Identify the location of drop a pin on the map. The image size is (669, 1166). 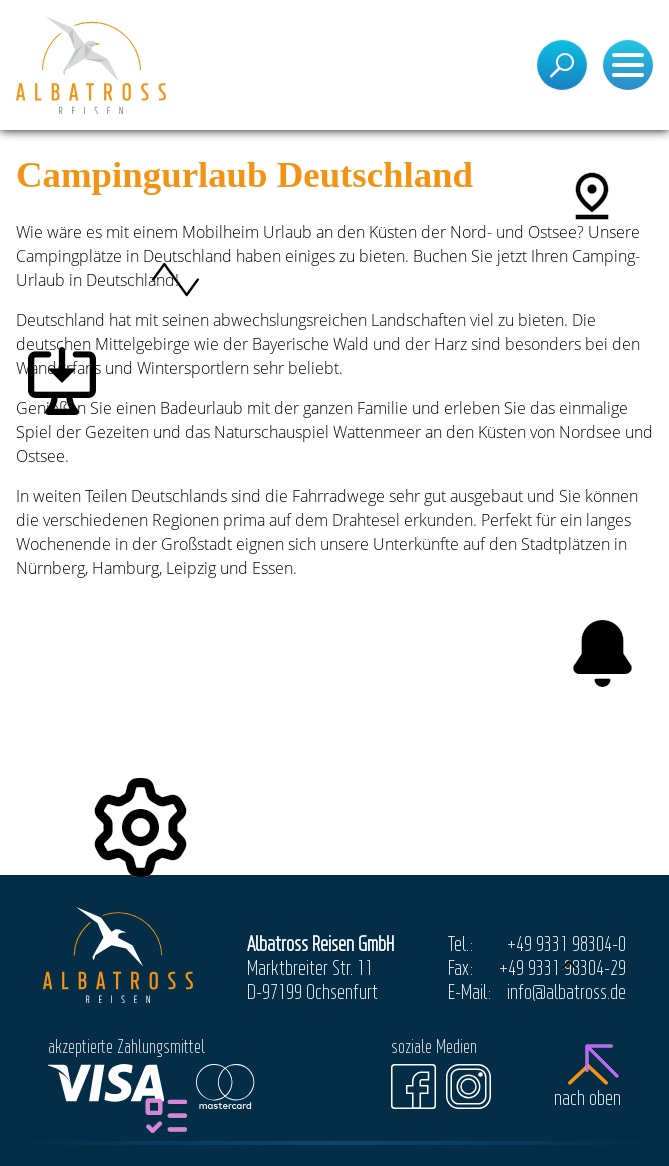
(592, 196).